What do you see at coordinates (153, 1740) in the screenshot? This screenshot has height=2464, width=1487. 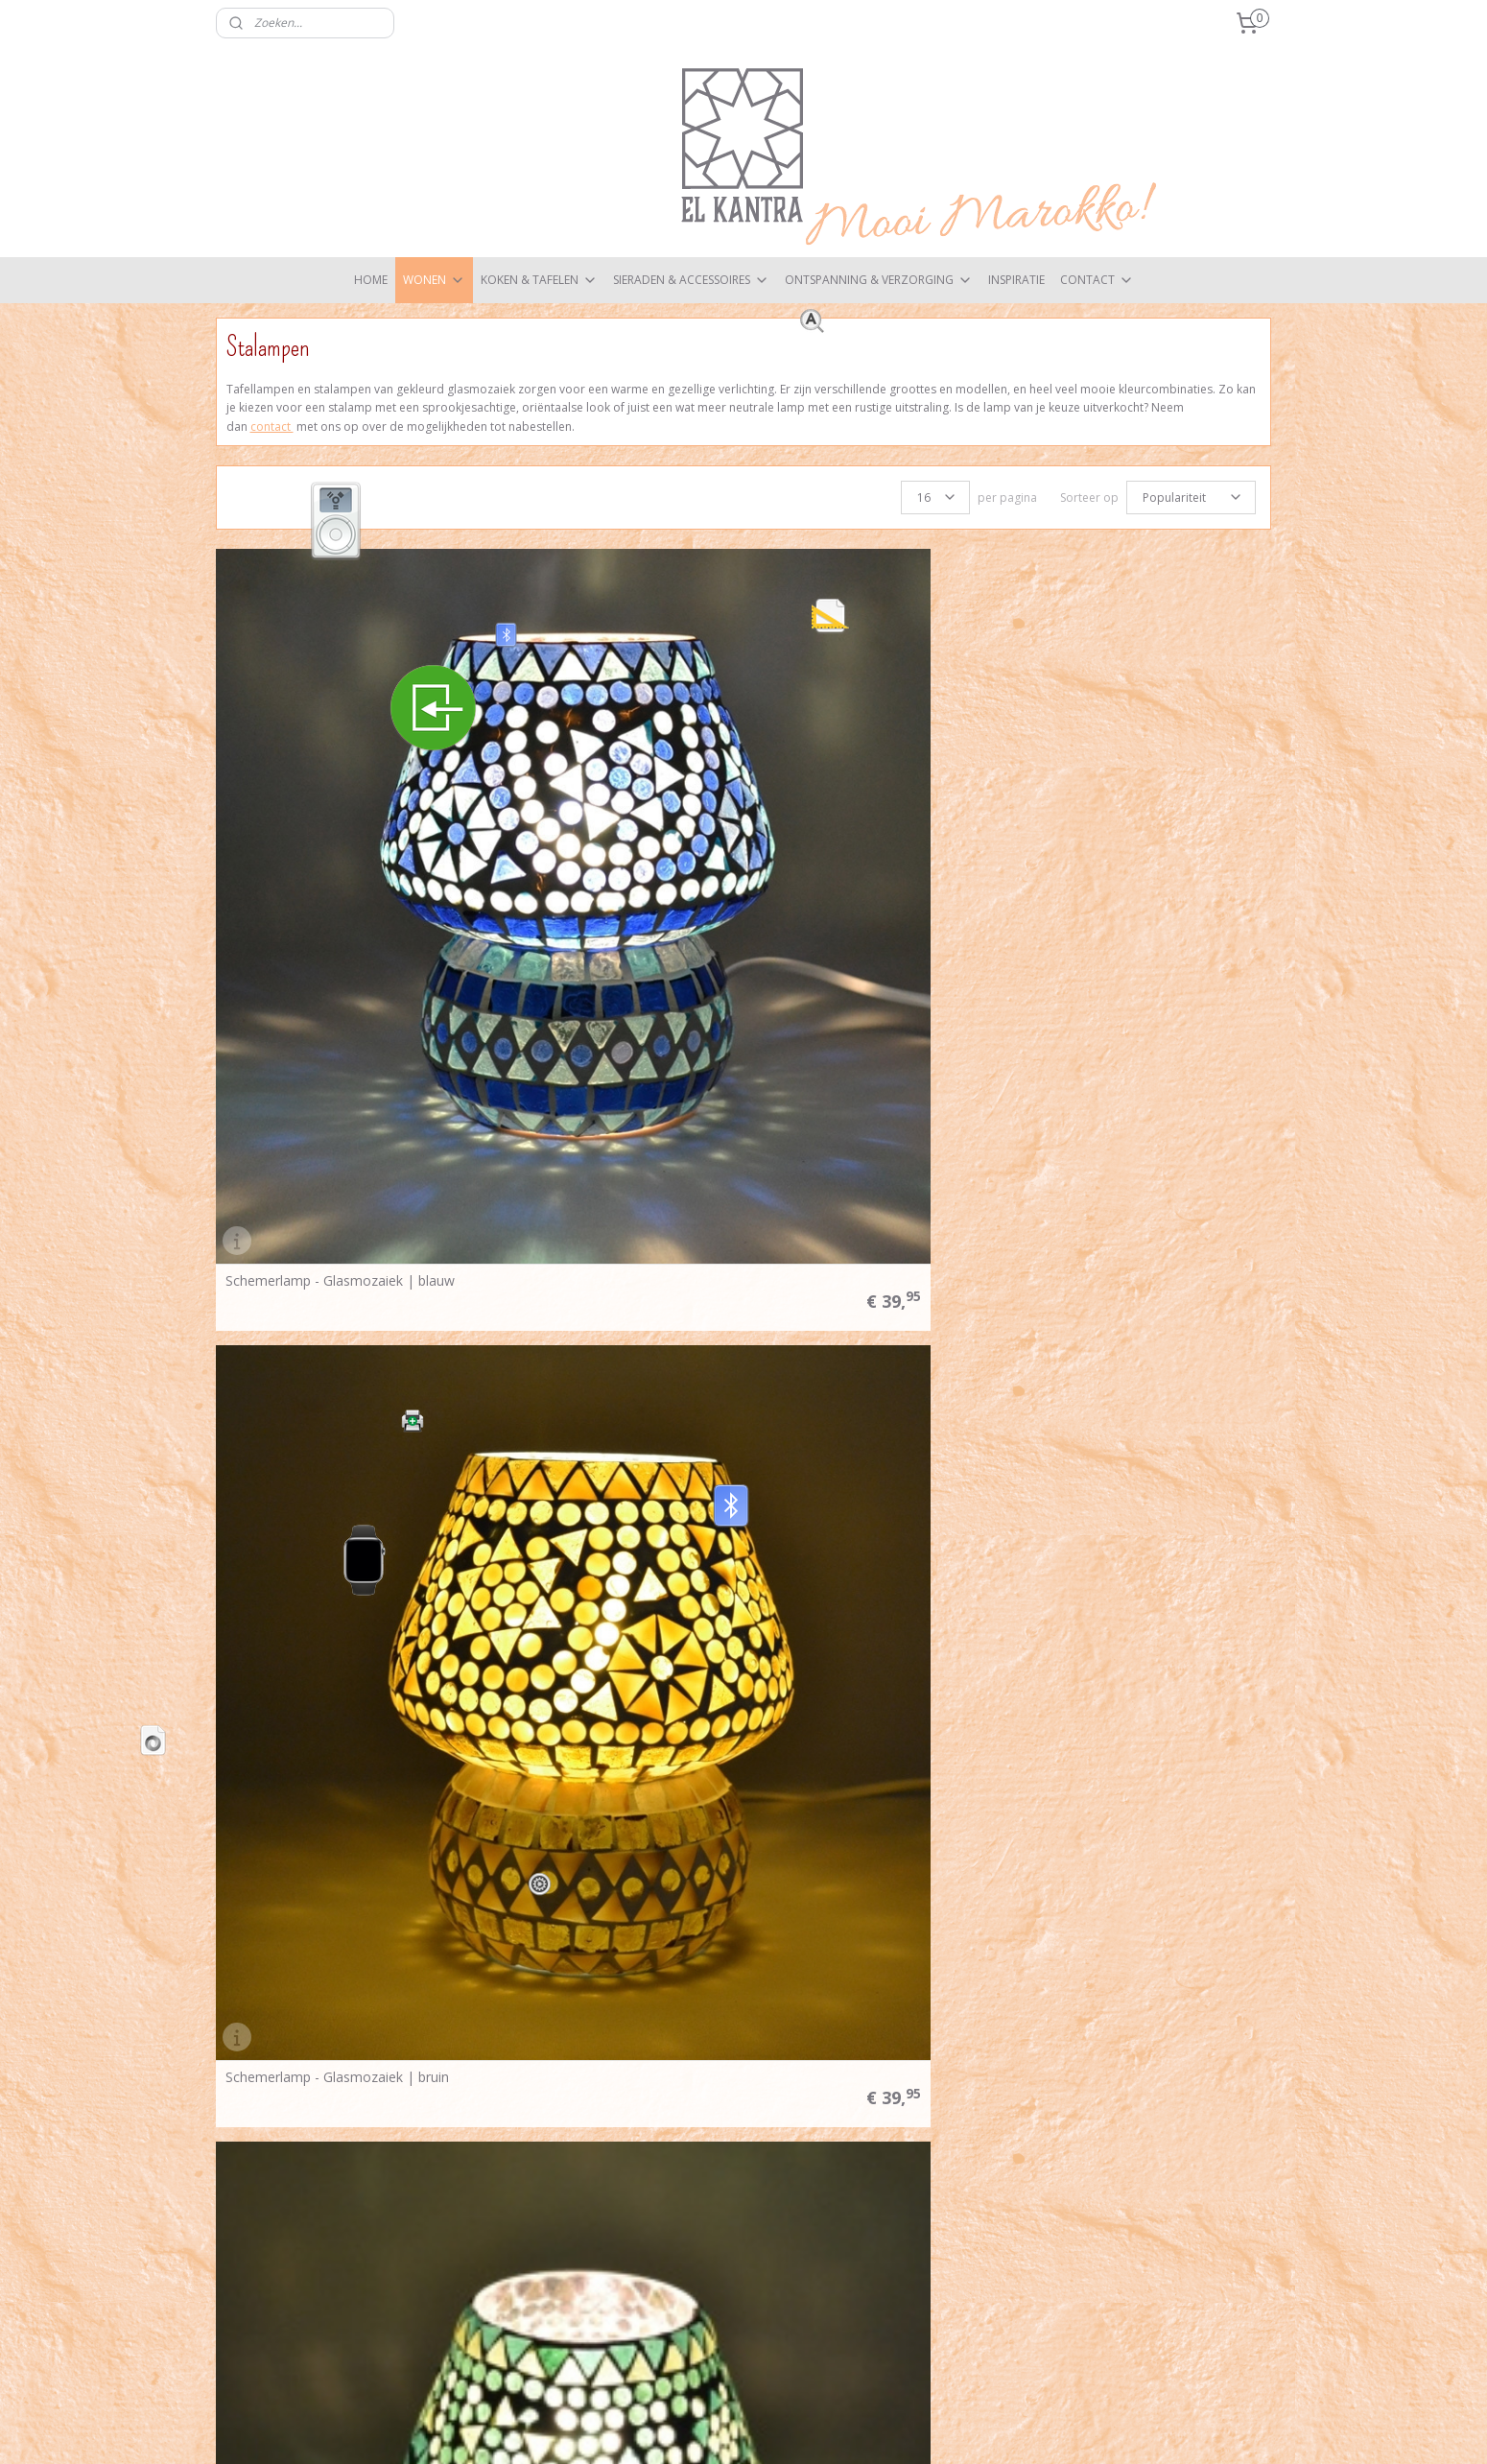 I see `json file type indicator` at bounding box center [153, 1740].